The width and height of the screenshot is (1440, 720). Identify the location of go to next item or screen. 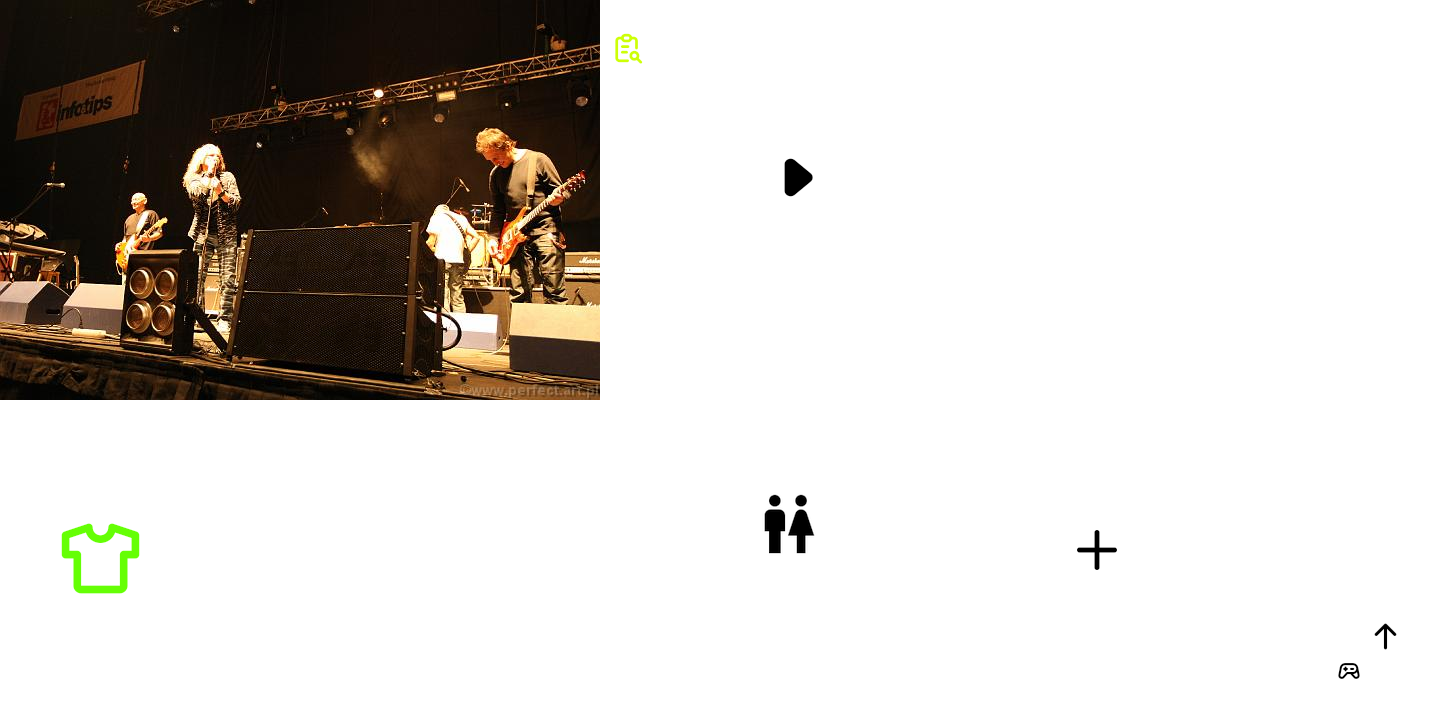
(795, 177).